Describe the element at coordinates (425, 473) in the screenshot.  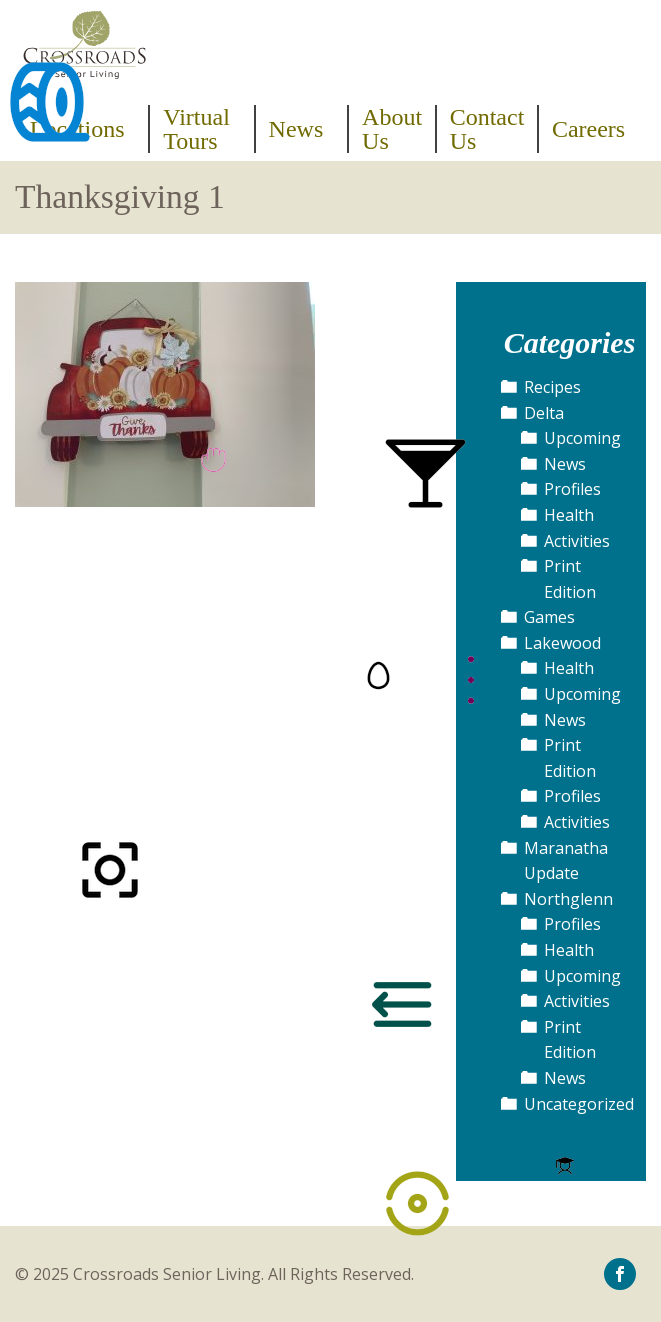
I see `access bar or cocktail menu` at that location.